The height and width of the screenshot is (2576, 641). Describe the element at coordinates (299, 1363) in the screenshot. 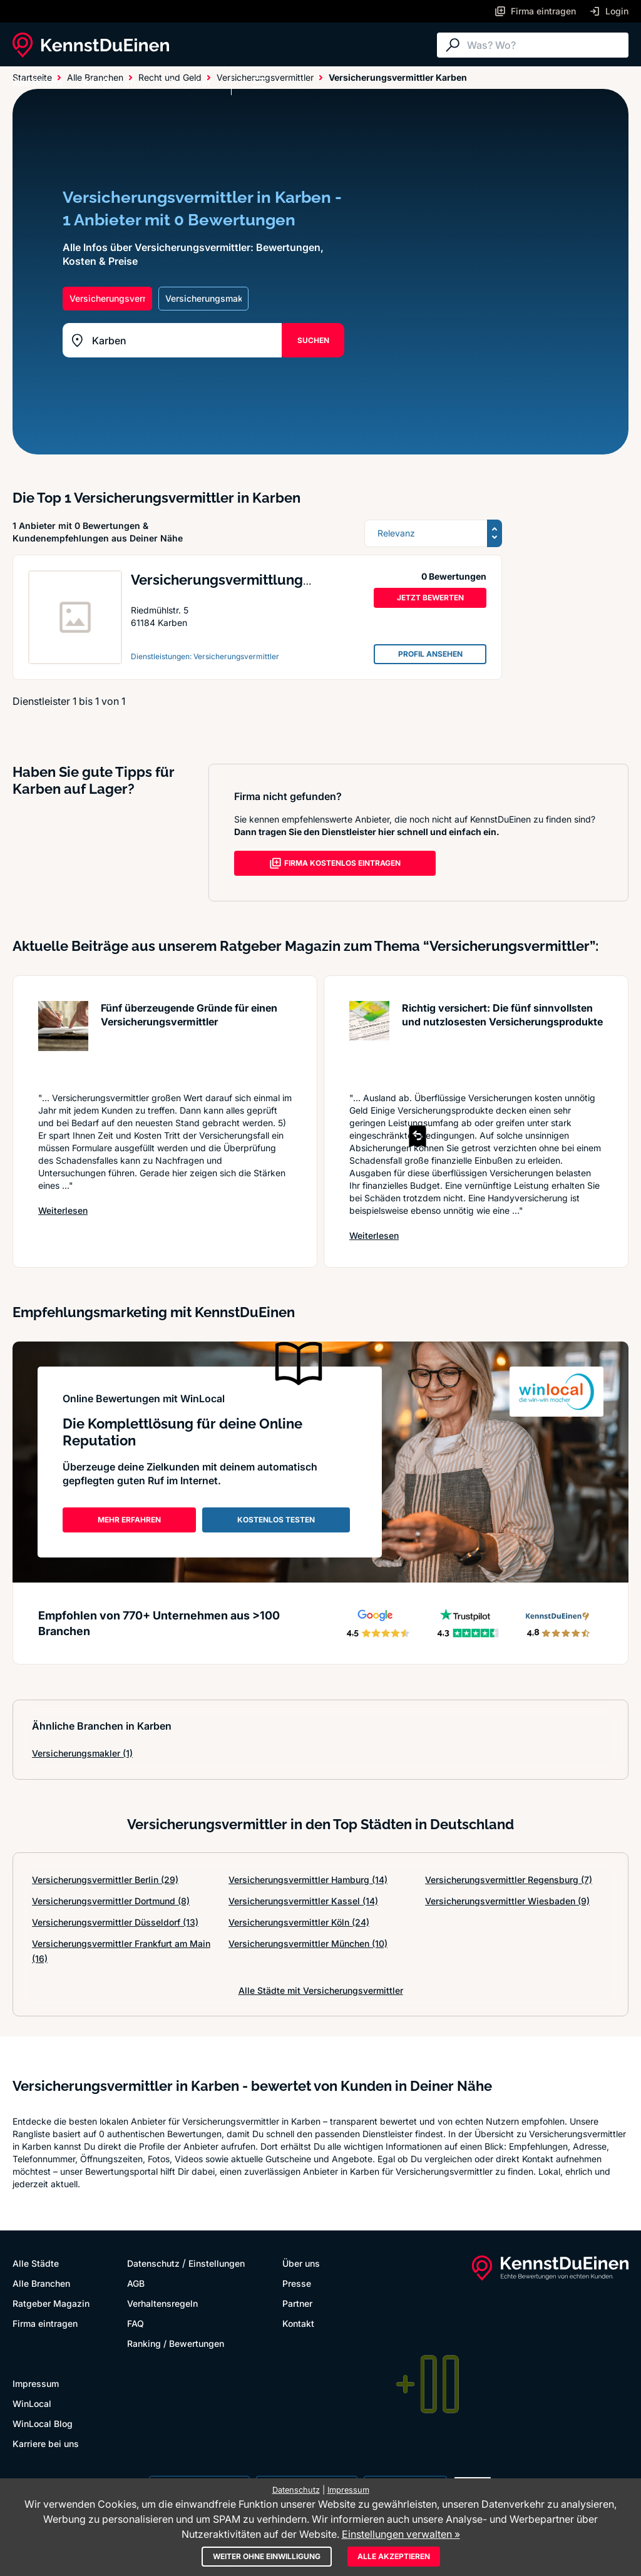

I see `open reading mode or e-reader` at that location.